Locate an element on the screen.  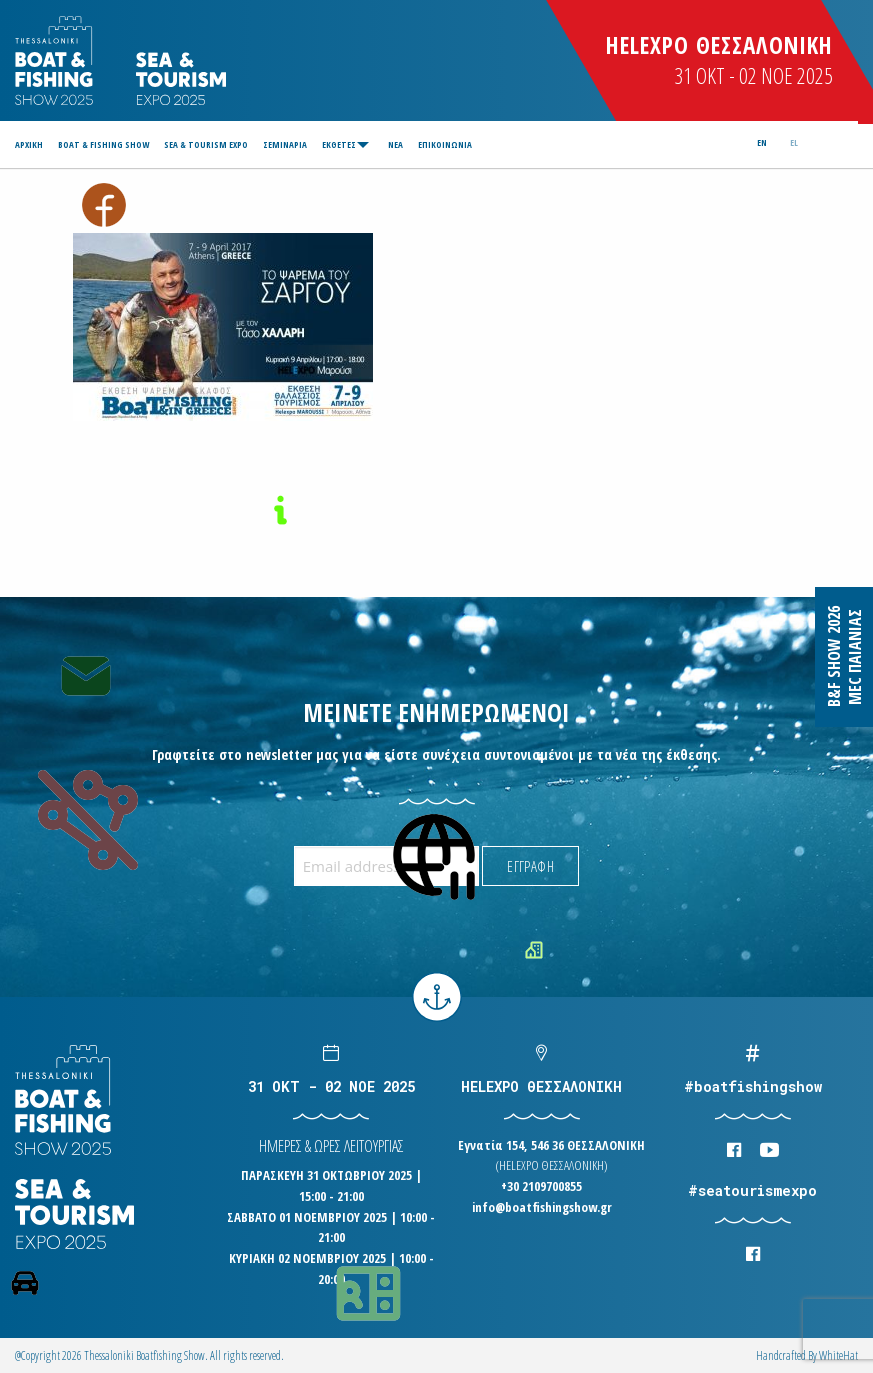
view more information about this item is located at coordinates (280, 508).